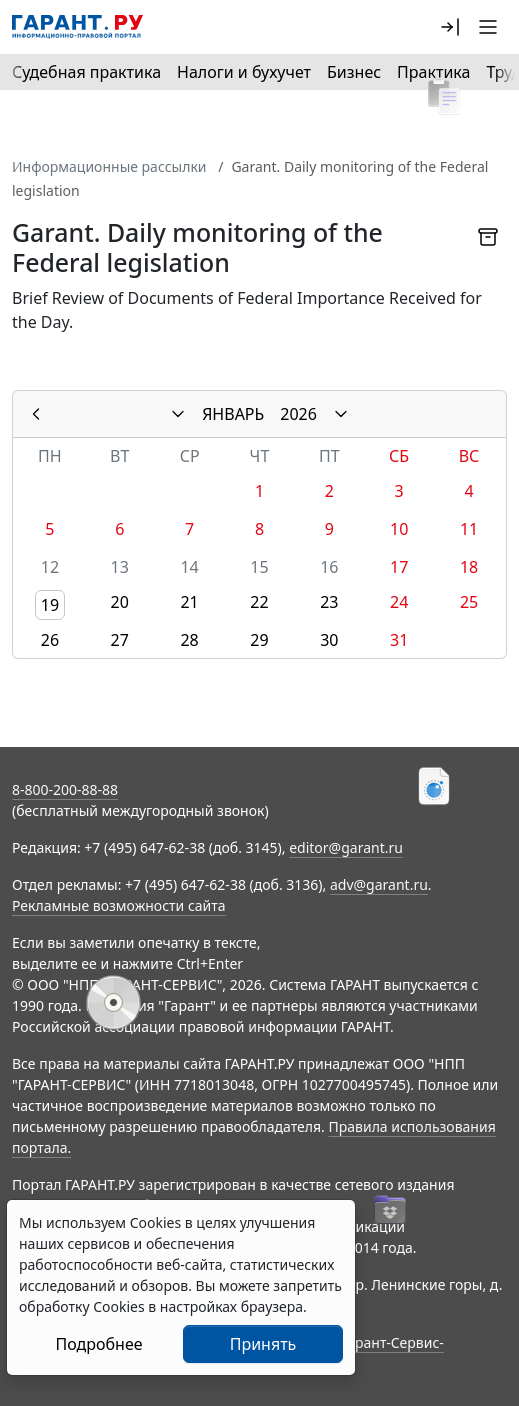 The height and width of the screenshot is (1406, 519). Describe the element at coordinates (444, 96) in the screenshot. I see `paste content from clipboard` at that location.